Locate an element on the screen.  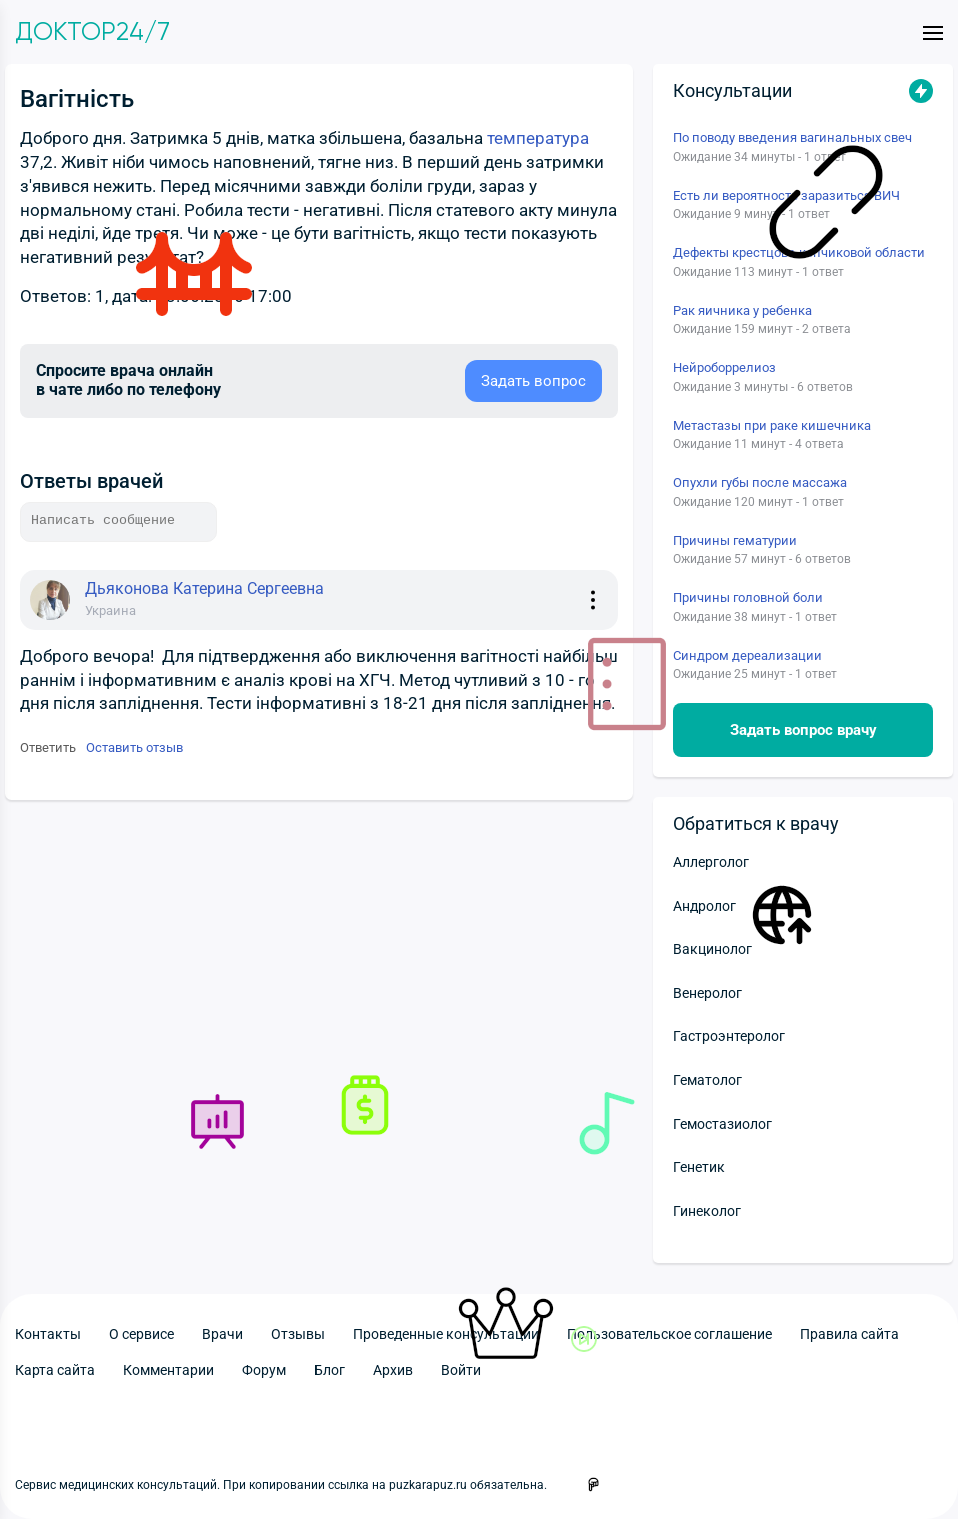
unlink or disconnect a URL is located at coordinates (826, 202).